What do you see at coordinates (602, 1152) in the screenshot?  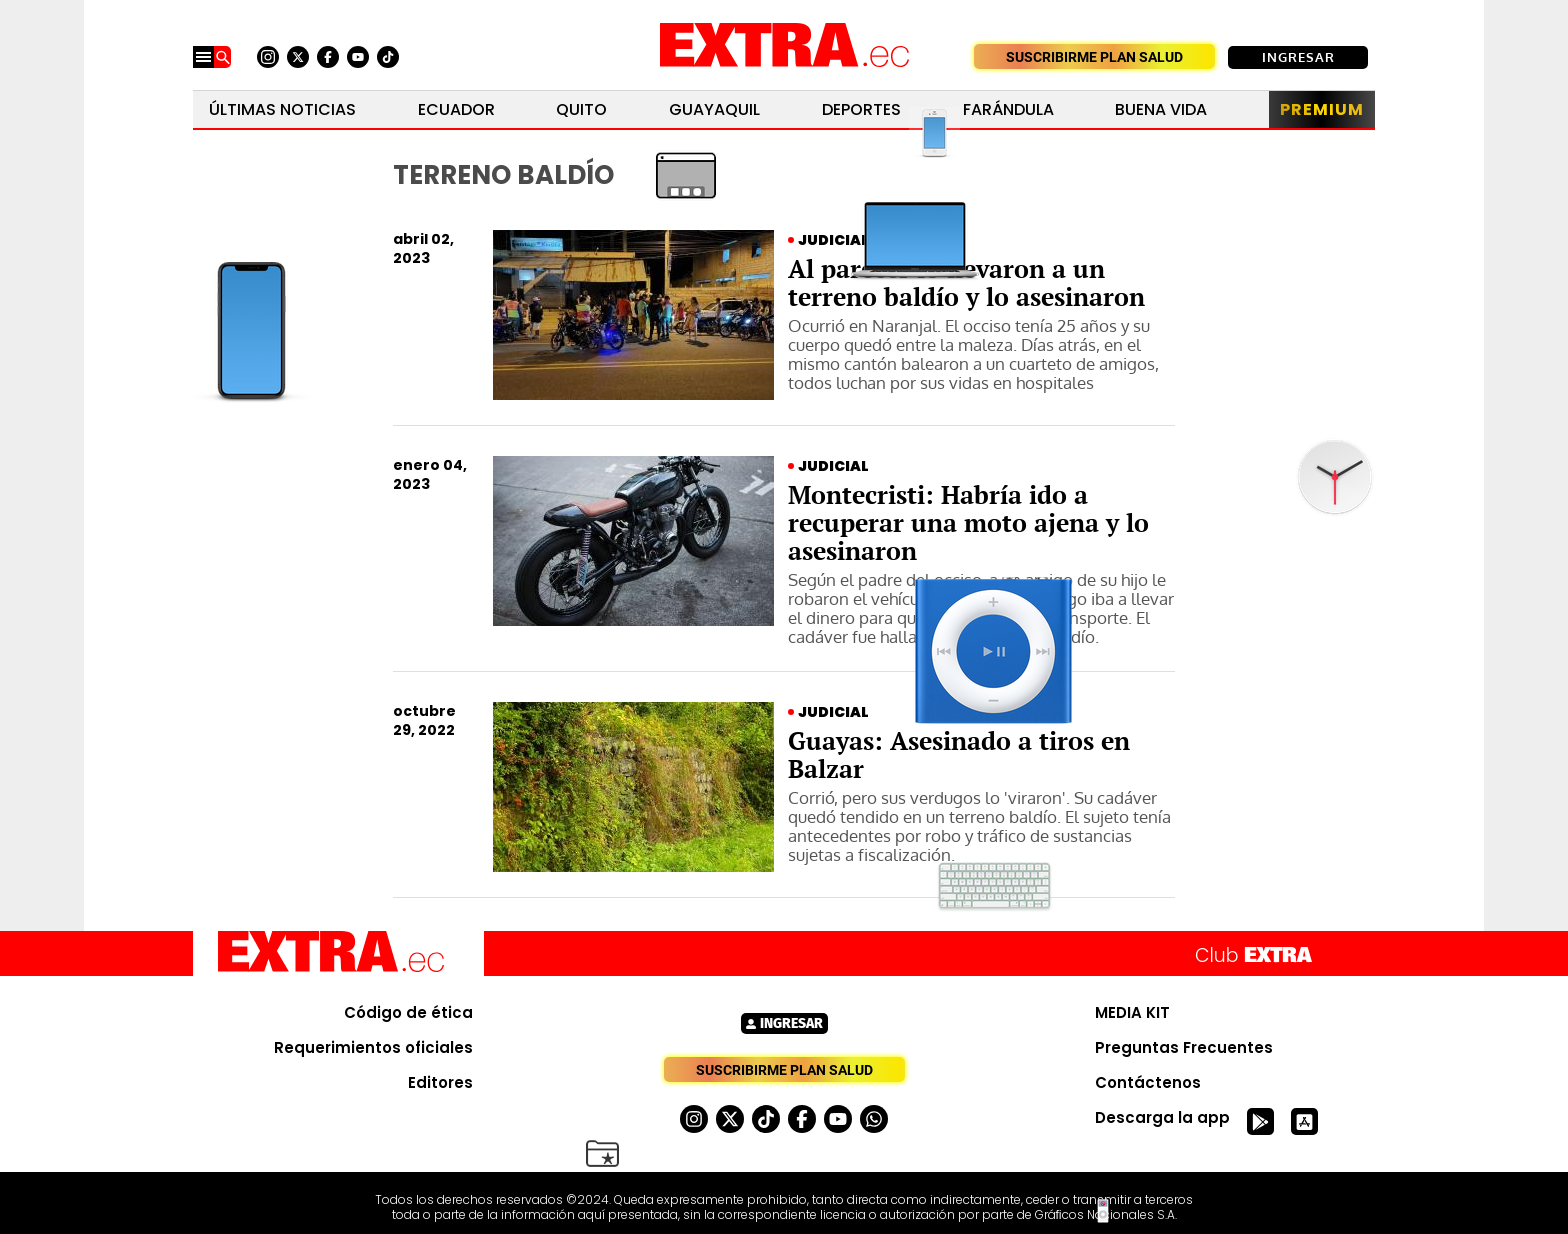 I see `open sparkleshare folder` at bounding box center [602, 1152].